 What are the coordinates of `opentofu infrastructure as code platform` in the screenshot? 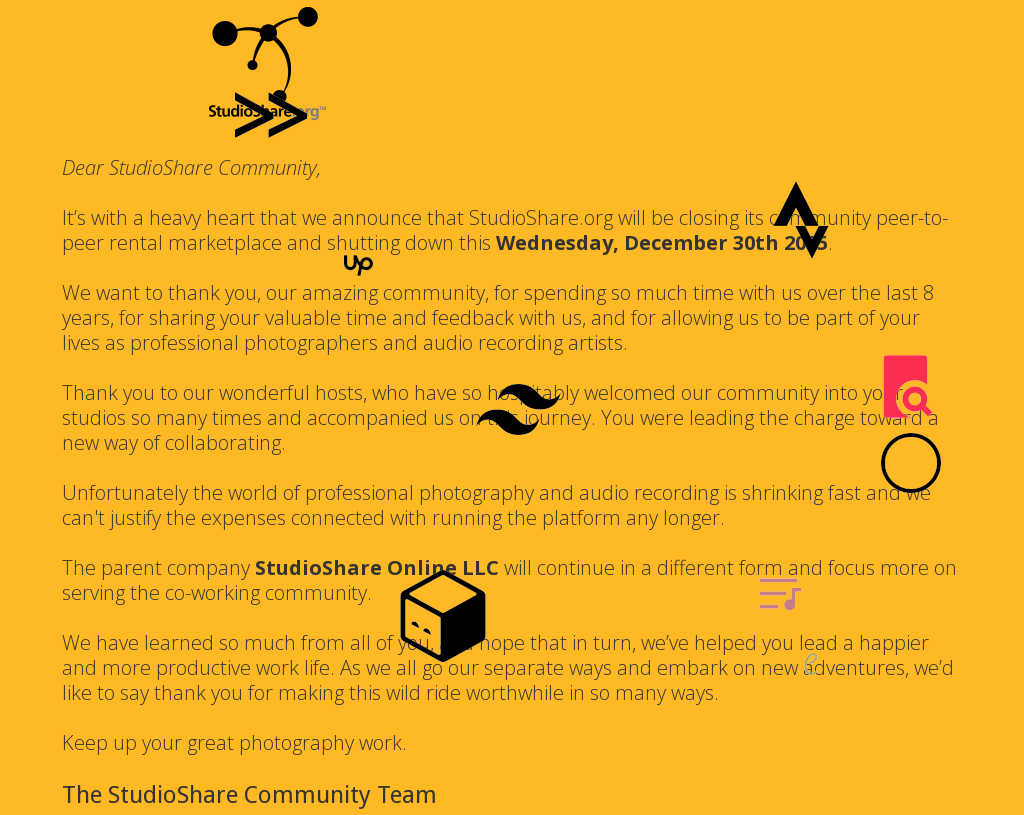 It's located at (443, 616).